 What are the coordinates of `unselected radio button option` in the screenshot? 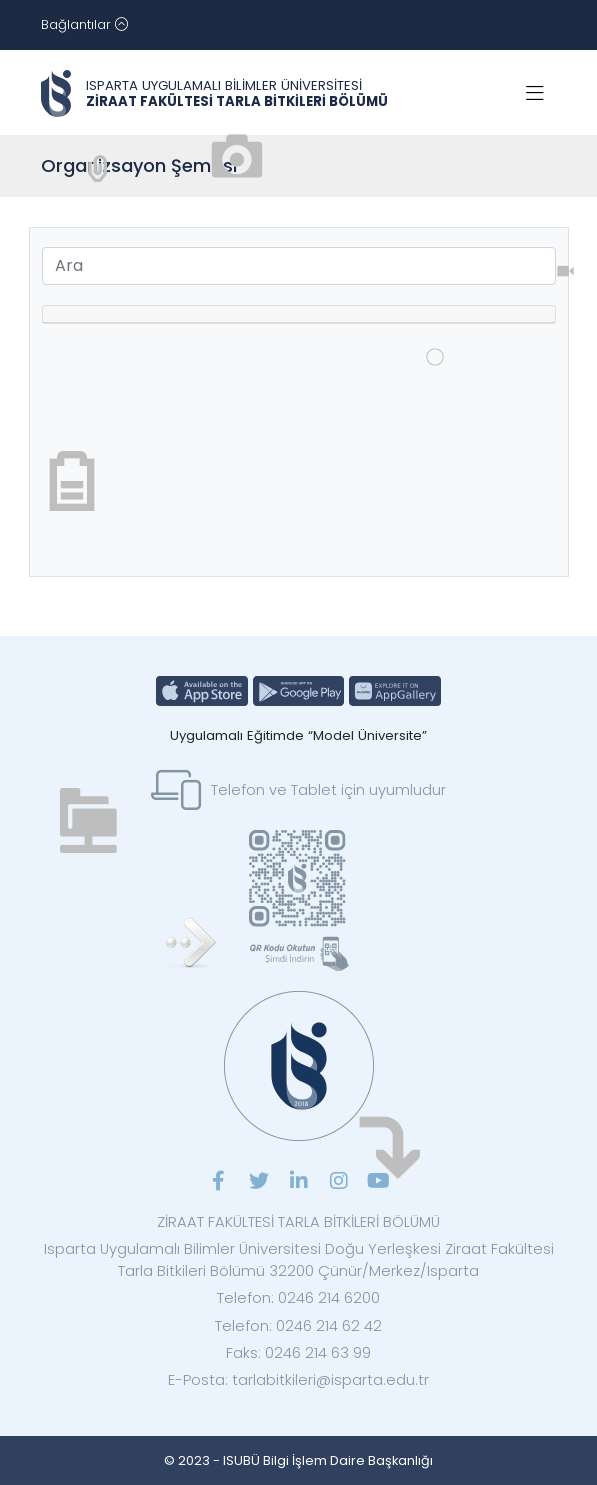 It's located at (435, 357).